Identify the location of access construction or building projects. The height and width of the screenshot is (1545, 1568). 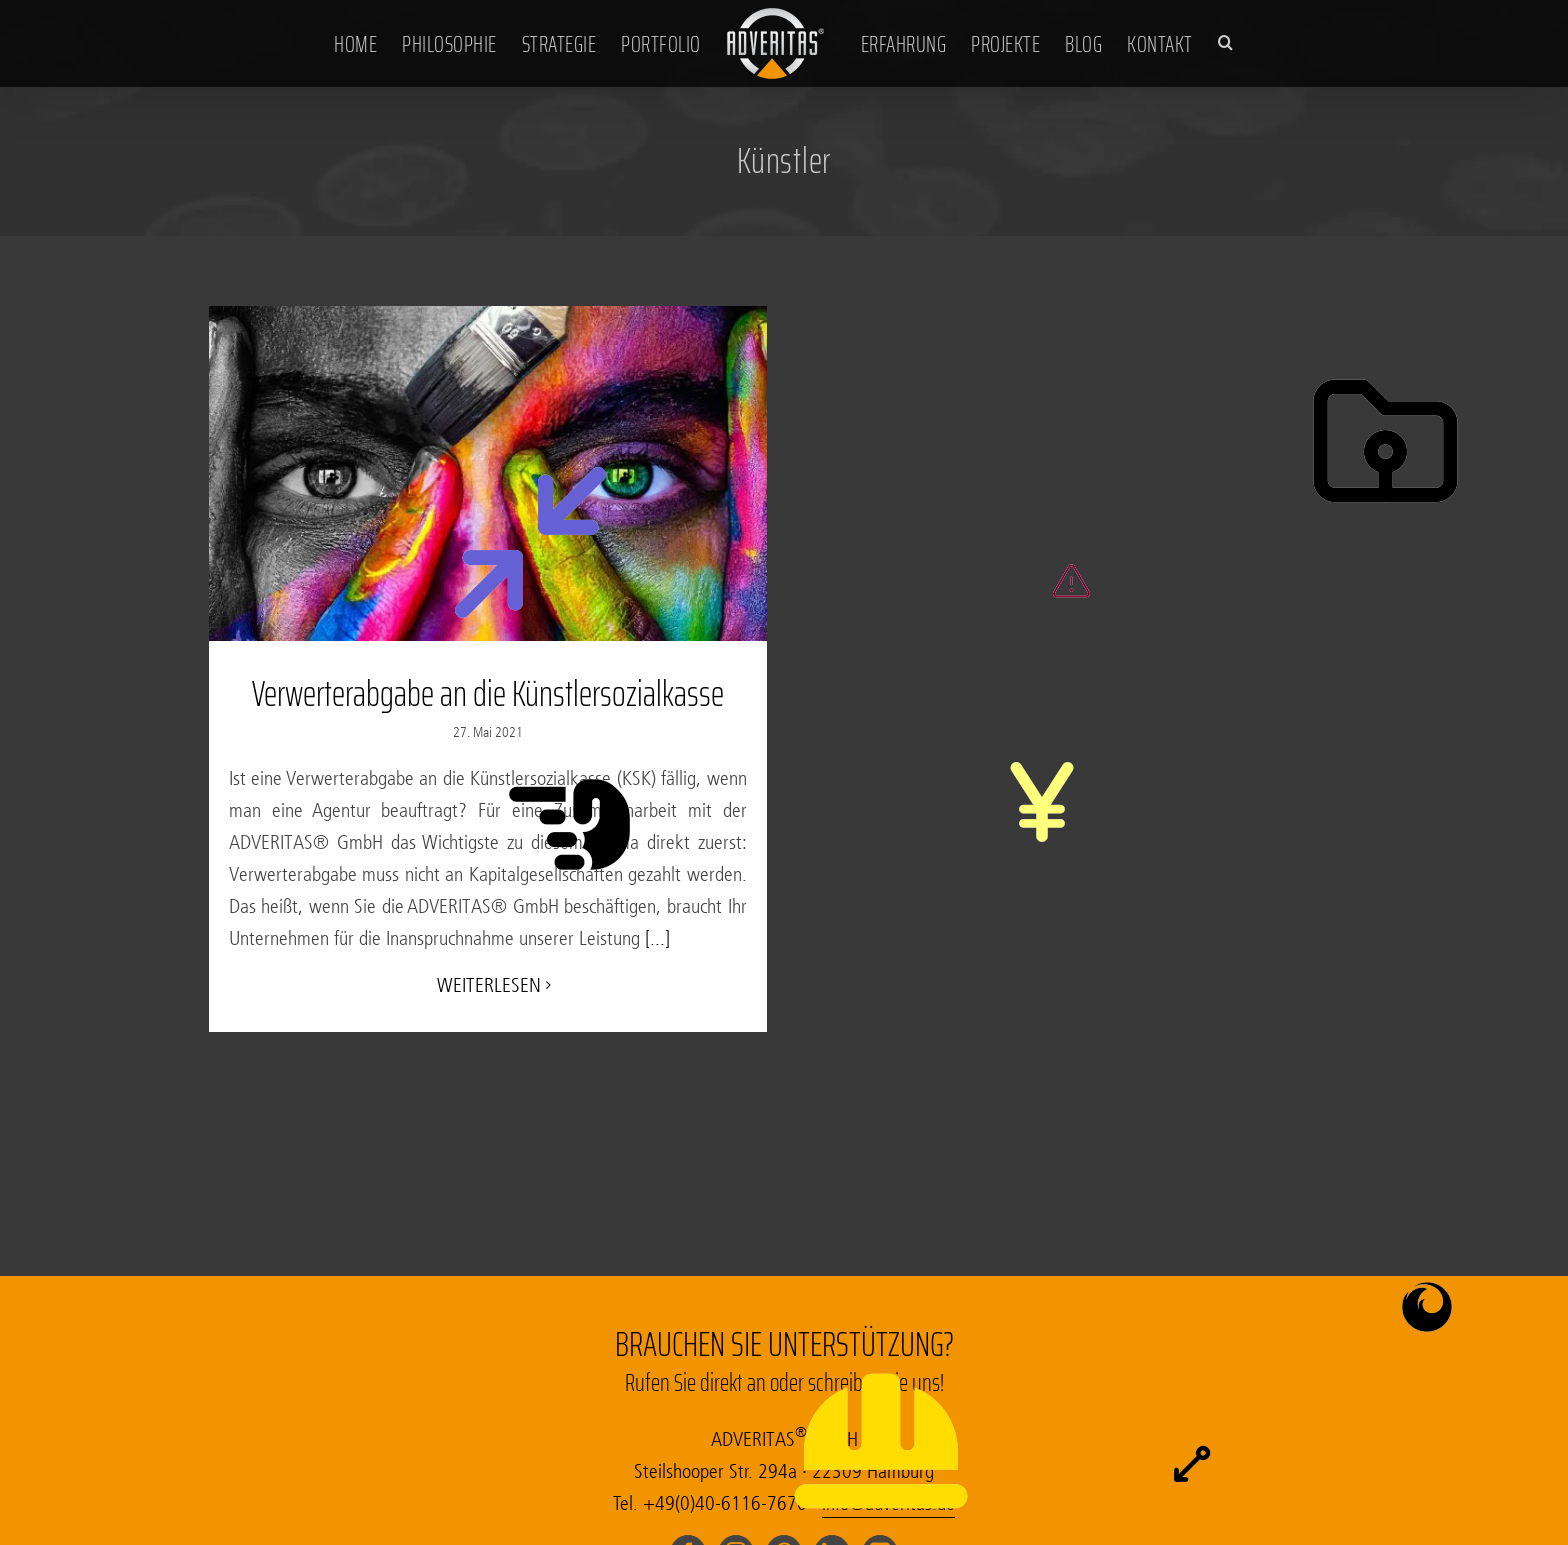
(881, 1441).